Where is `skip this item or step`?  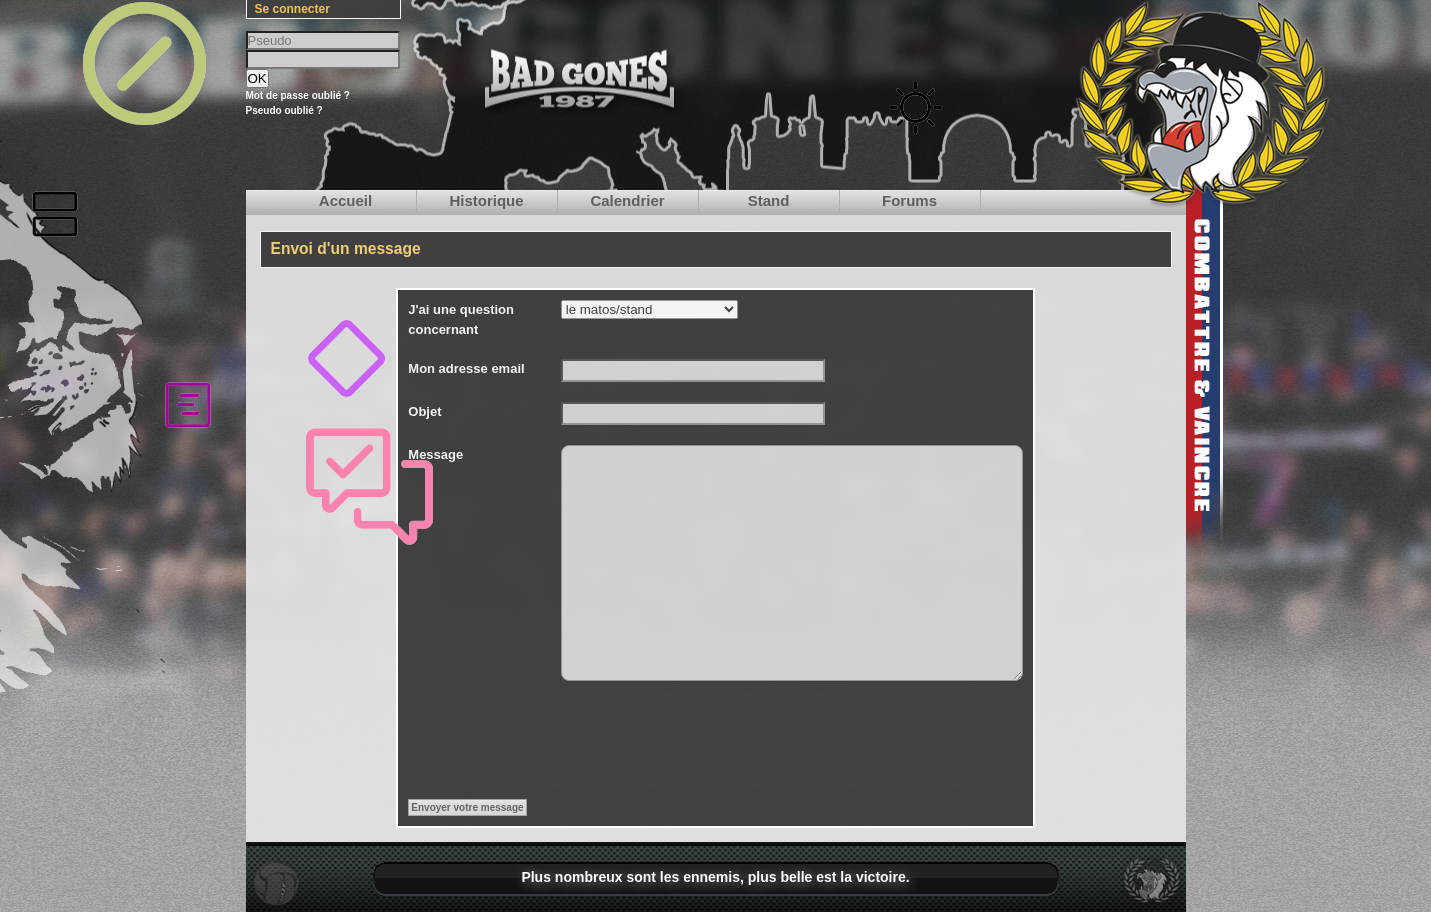 skip this item or step is located at coordinates (144, 63).